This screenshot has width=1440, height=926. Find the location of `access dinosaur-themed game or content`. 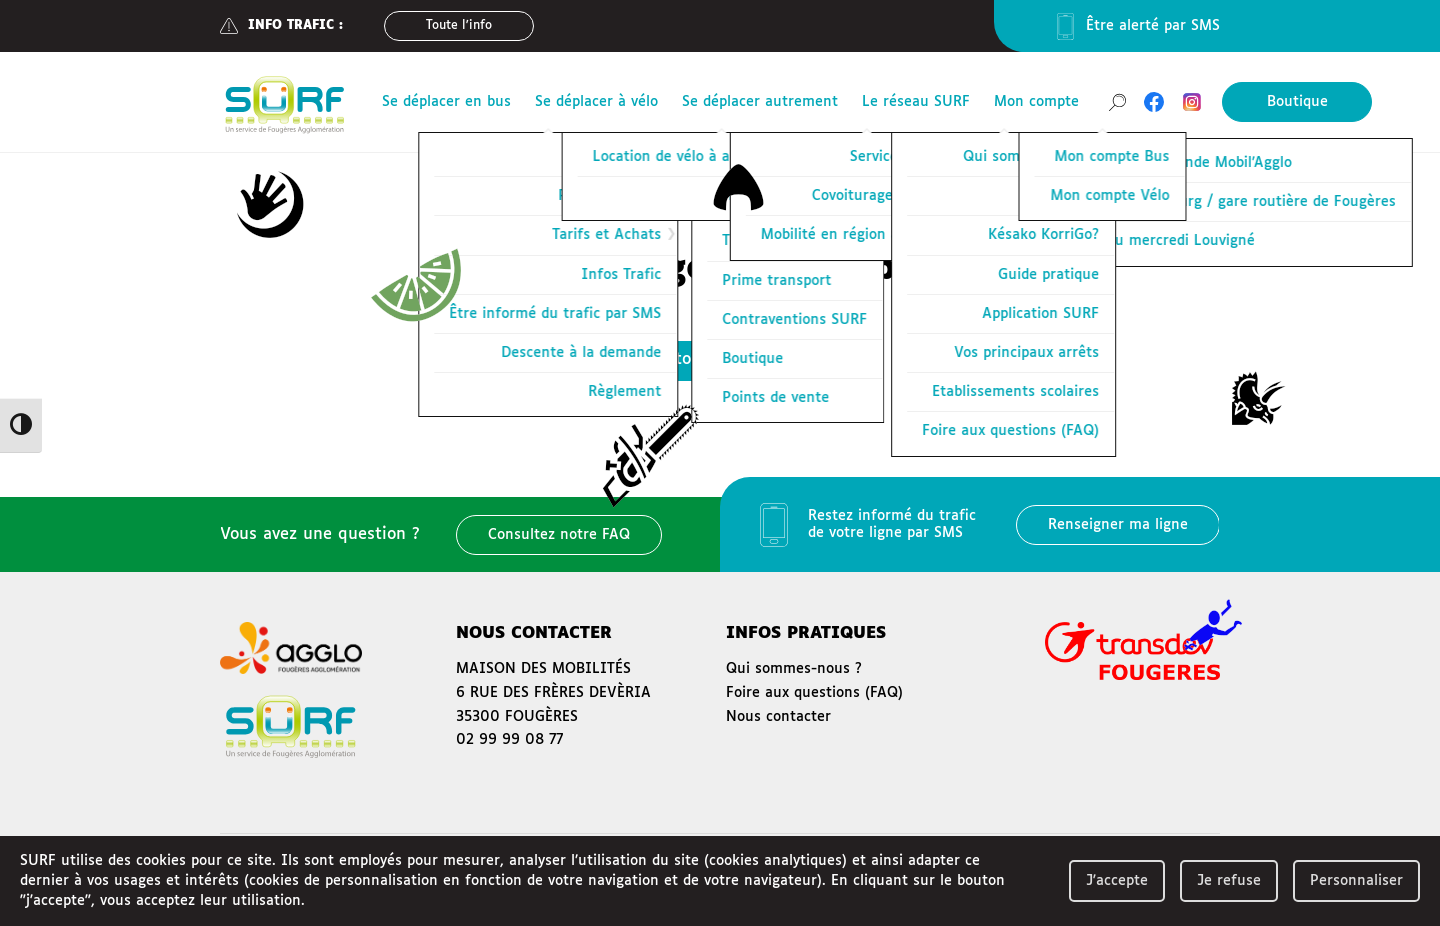

access dinosaur-themed game or content is located at coordinates (1259, 398).